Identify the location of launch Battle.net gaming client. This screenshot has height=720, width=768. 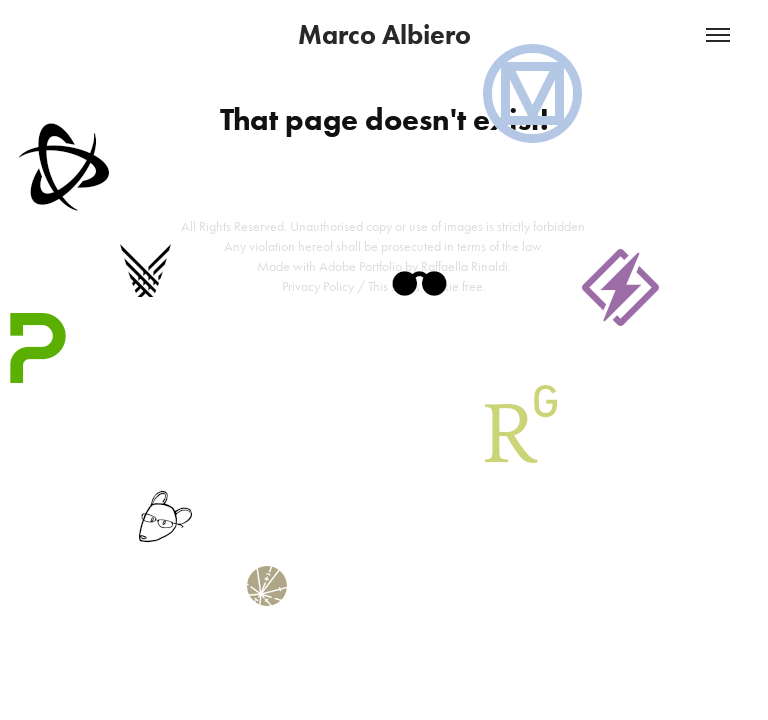
(64, 167).